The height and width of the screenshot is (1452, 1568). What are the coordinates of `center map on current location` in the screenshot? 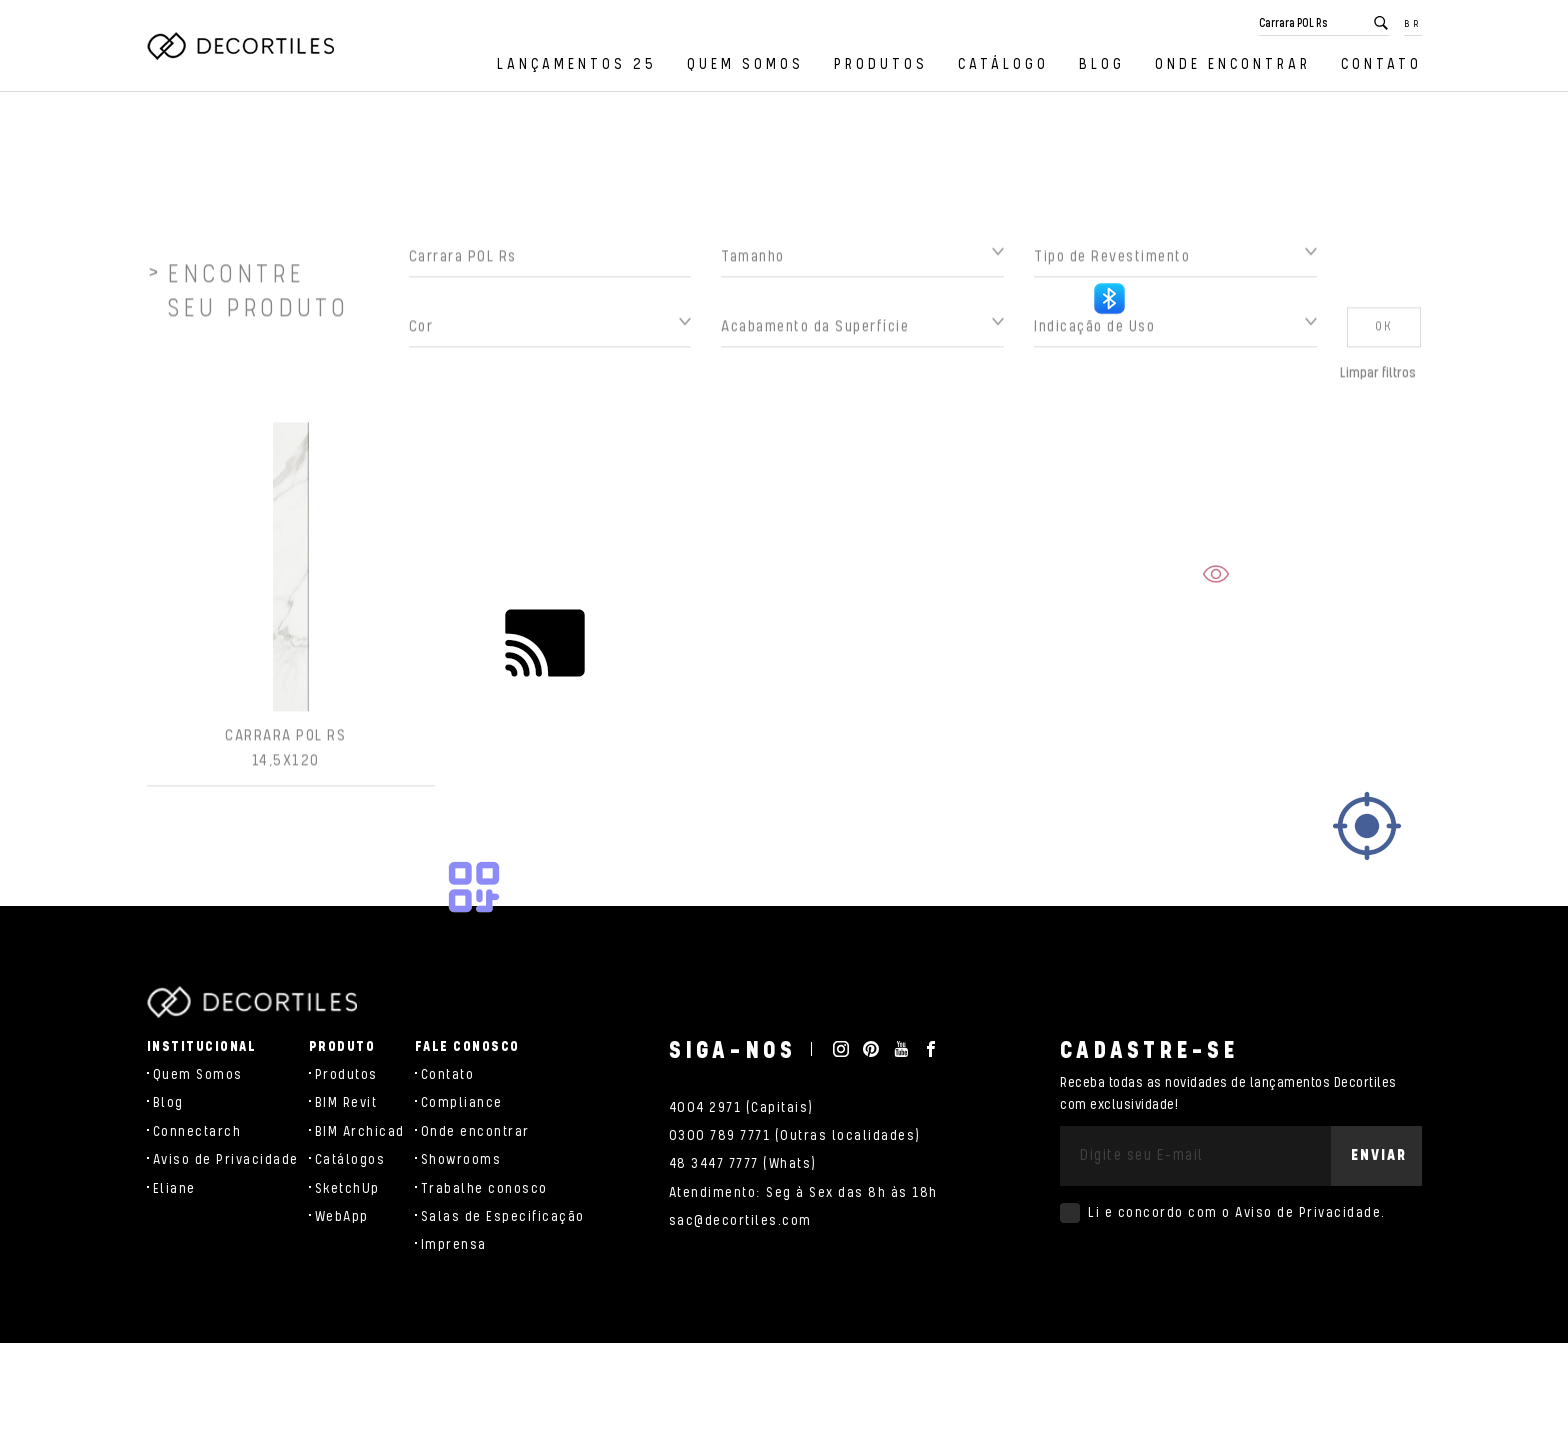 It's located at (1367, 826).